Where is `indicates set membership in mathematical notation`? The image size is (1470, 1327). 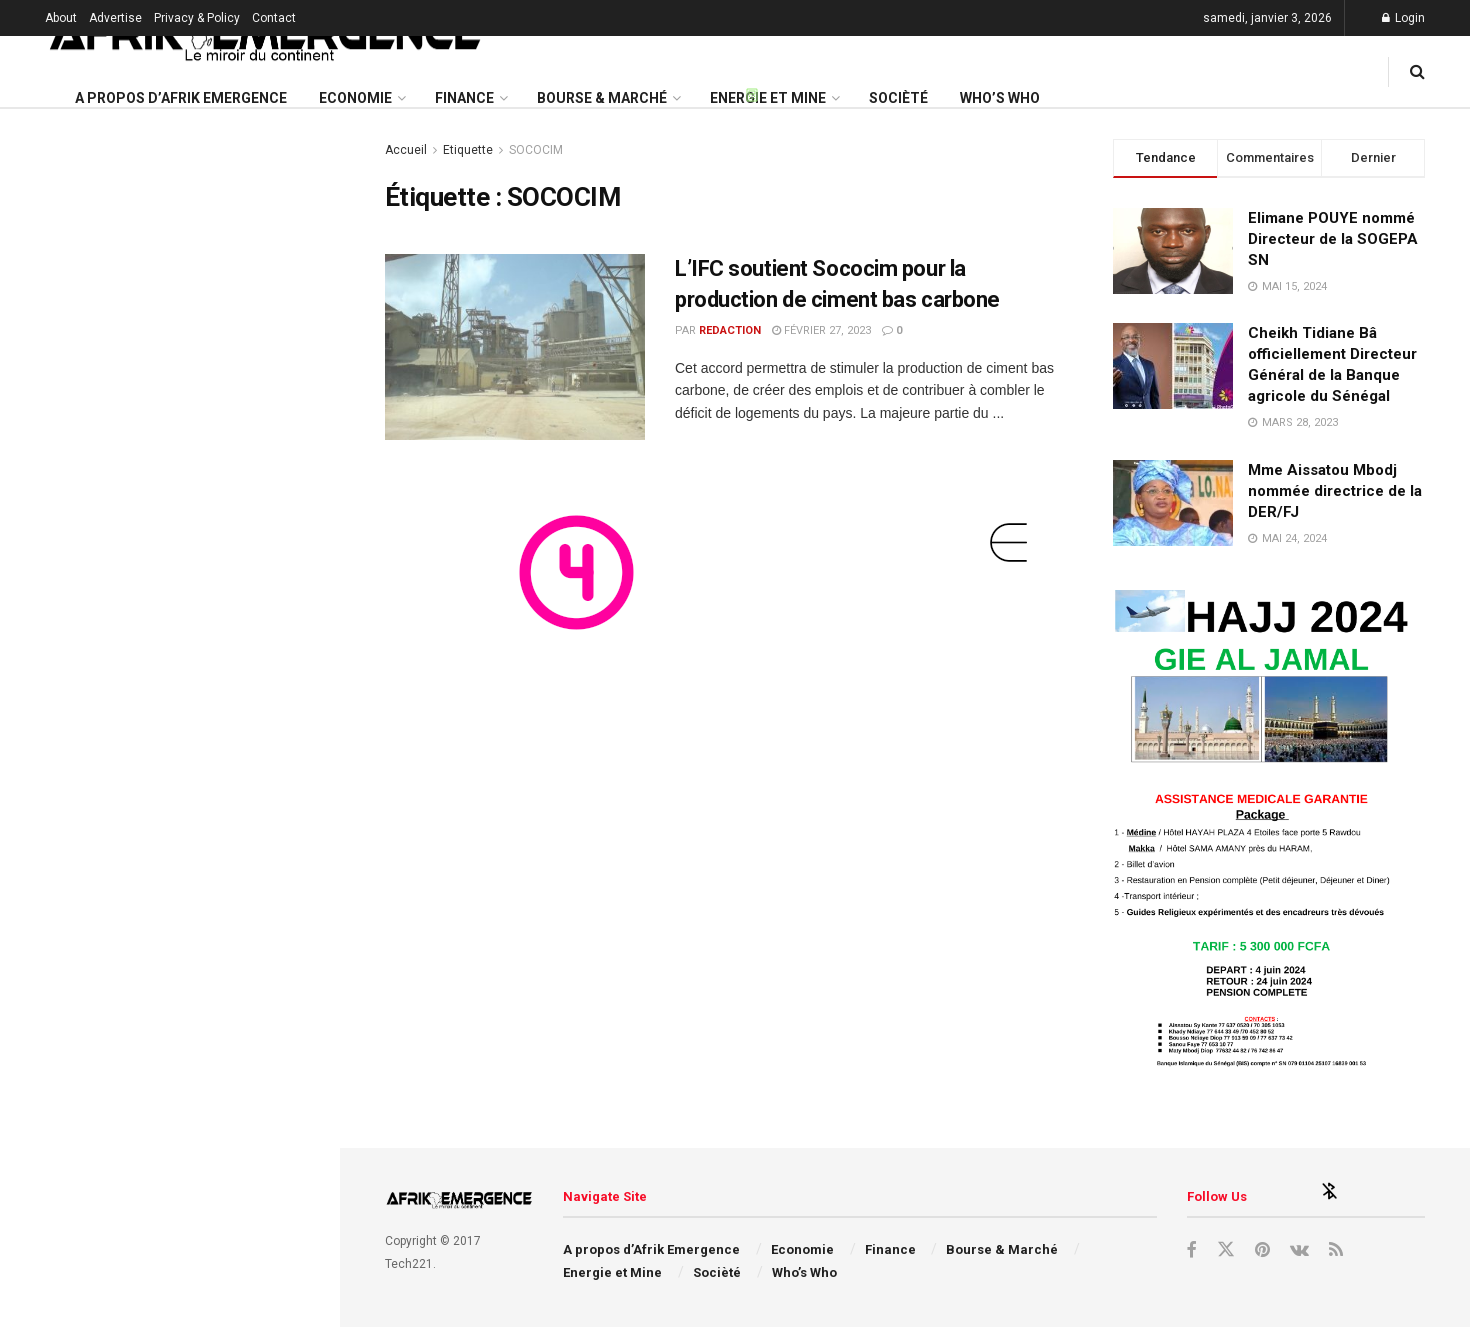 indicates set membership in mathematical notation is located at coordinates (1009, 542).